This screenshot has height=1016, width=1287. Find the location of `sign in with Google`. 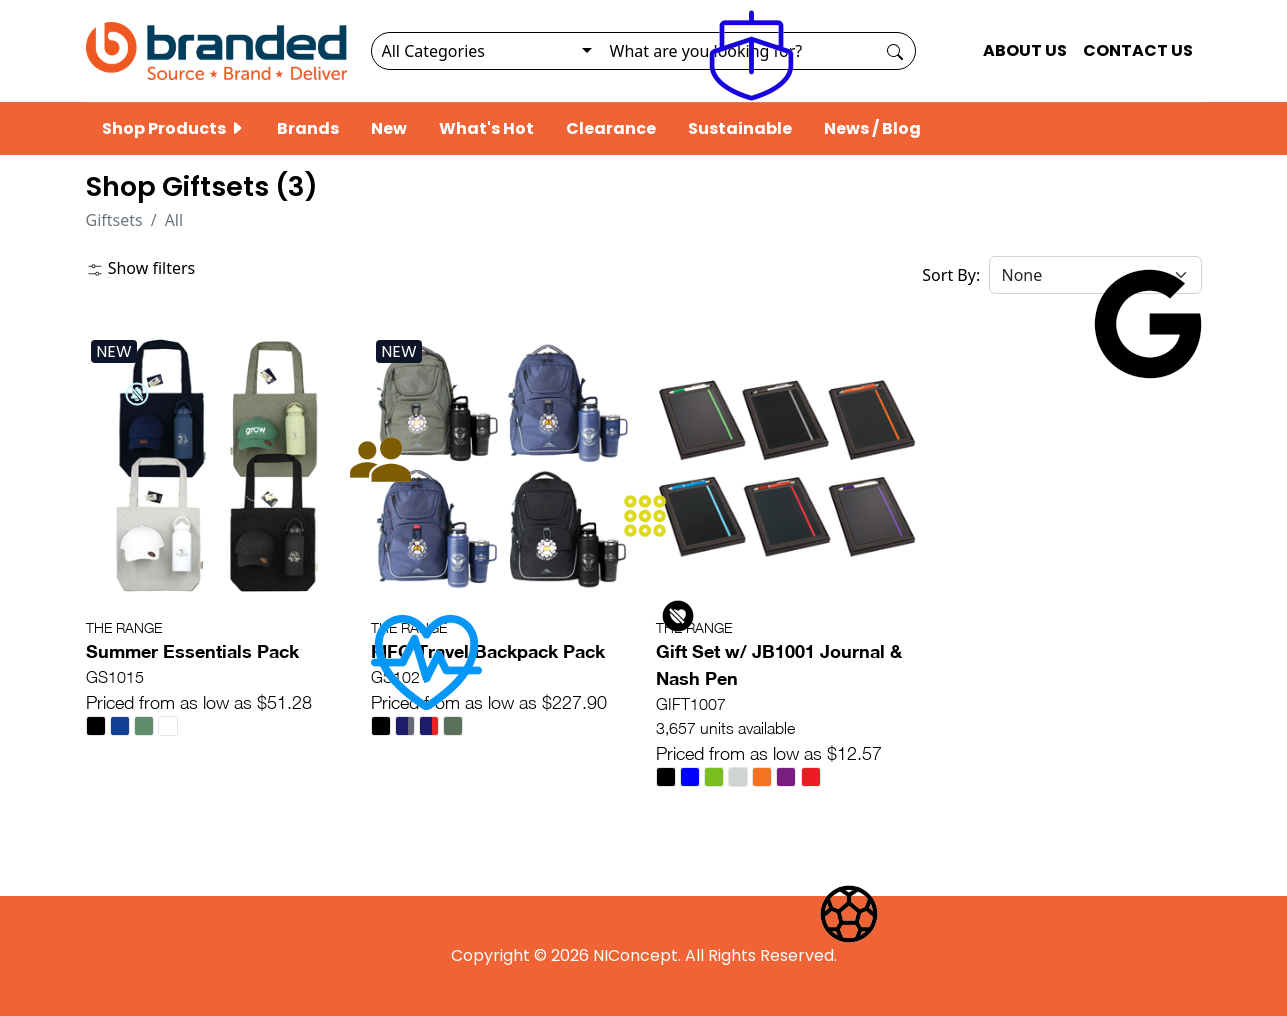

sign in with Google is located at coordinates (1148, 324).